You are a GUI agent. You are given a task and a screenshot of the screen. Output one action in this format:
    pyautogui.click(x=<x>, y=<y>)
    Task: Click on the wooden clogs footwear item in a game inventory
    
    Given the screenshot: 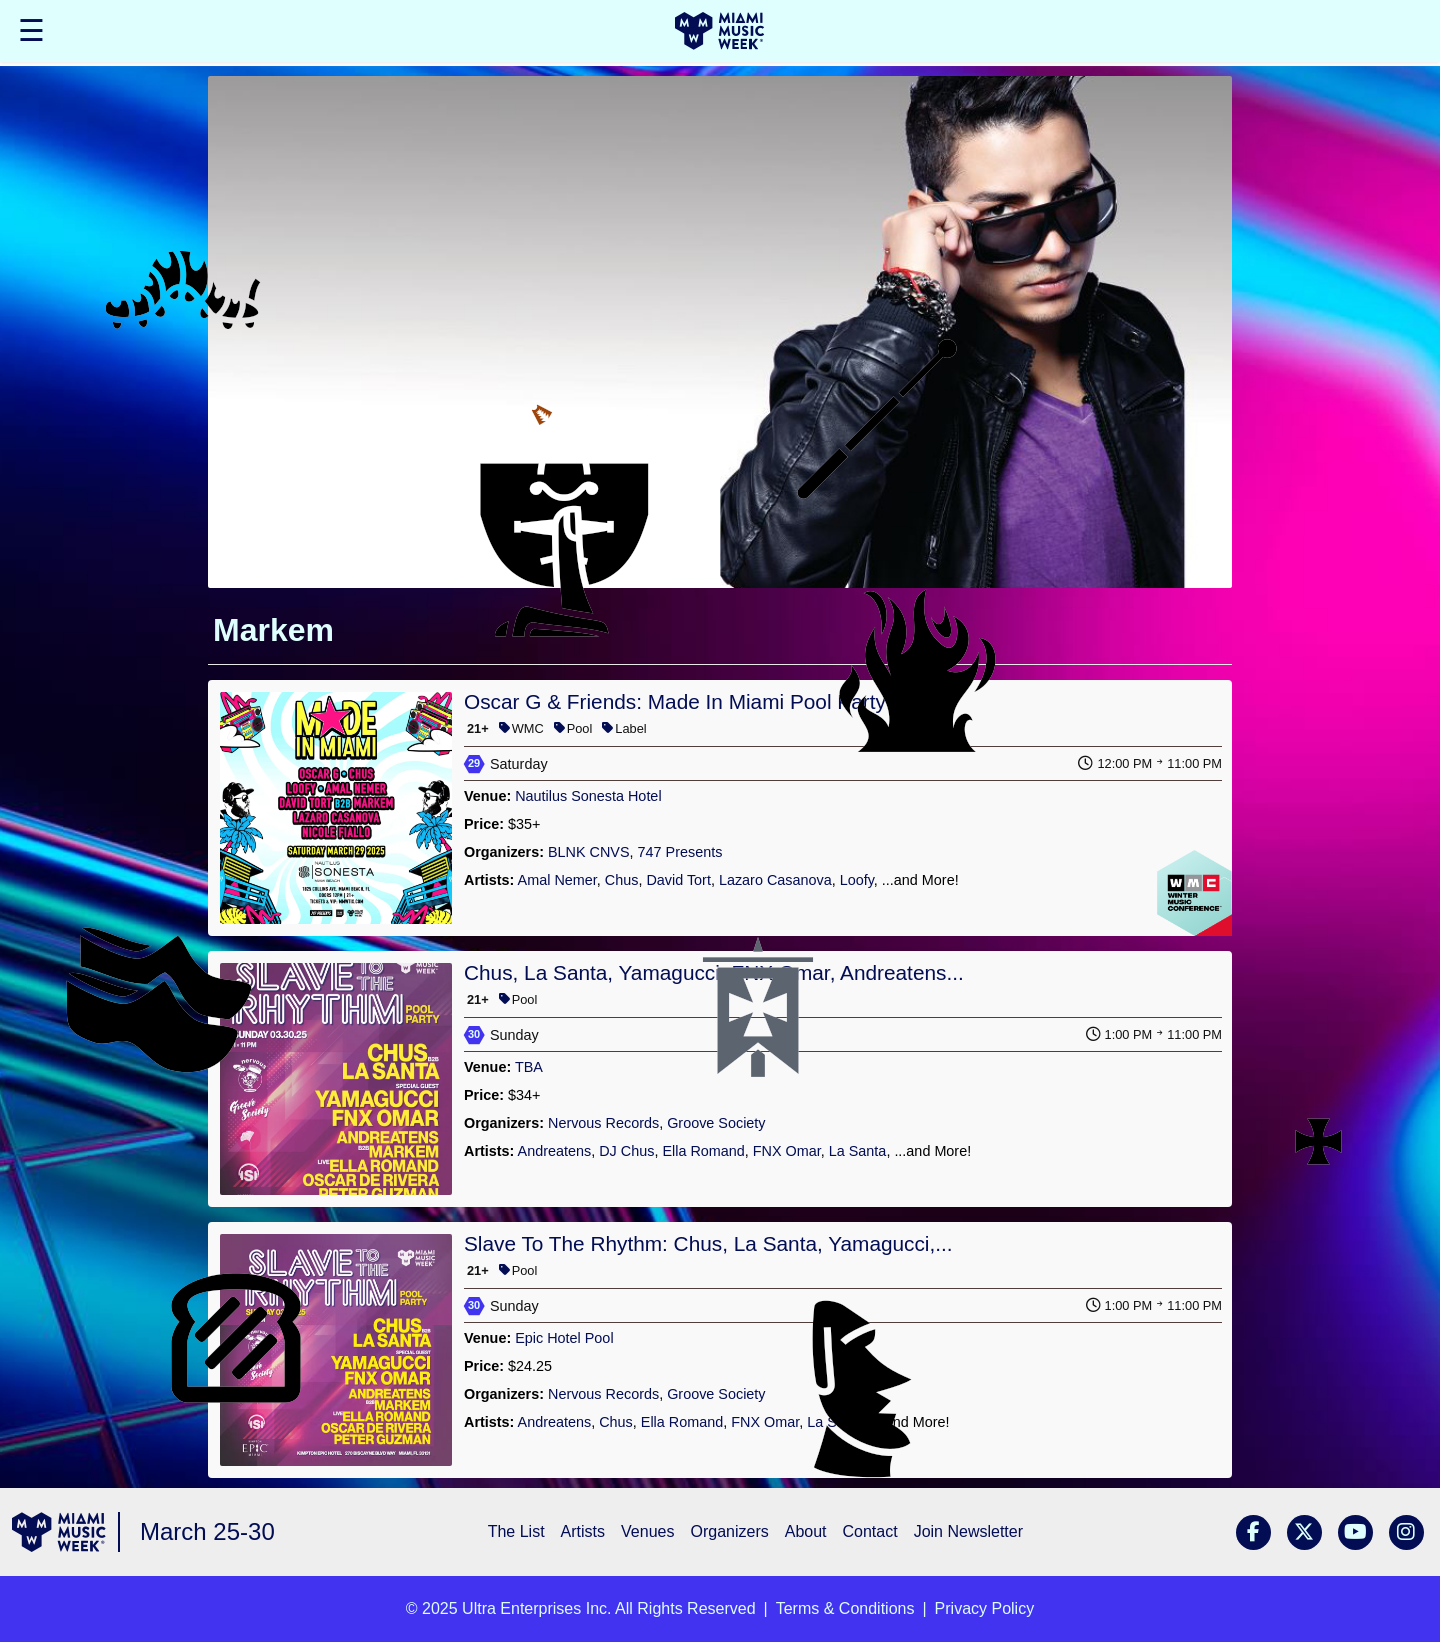 What is the action you would take?
    pyautogui.click(x=159, y=1000)
    